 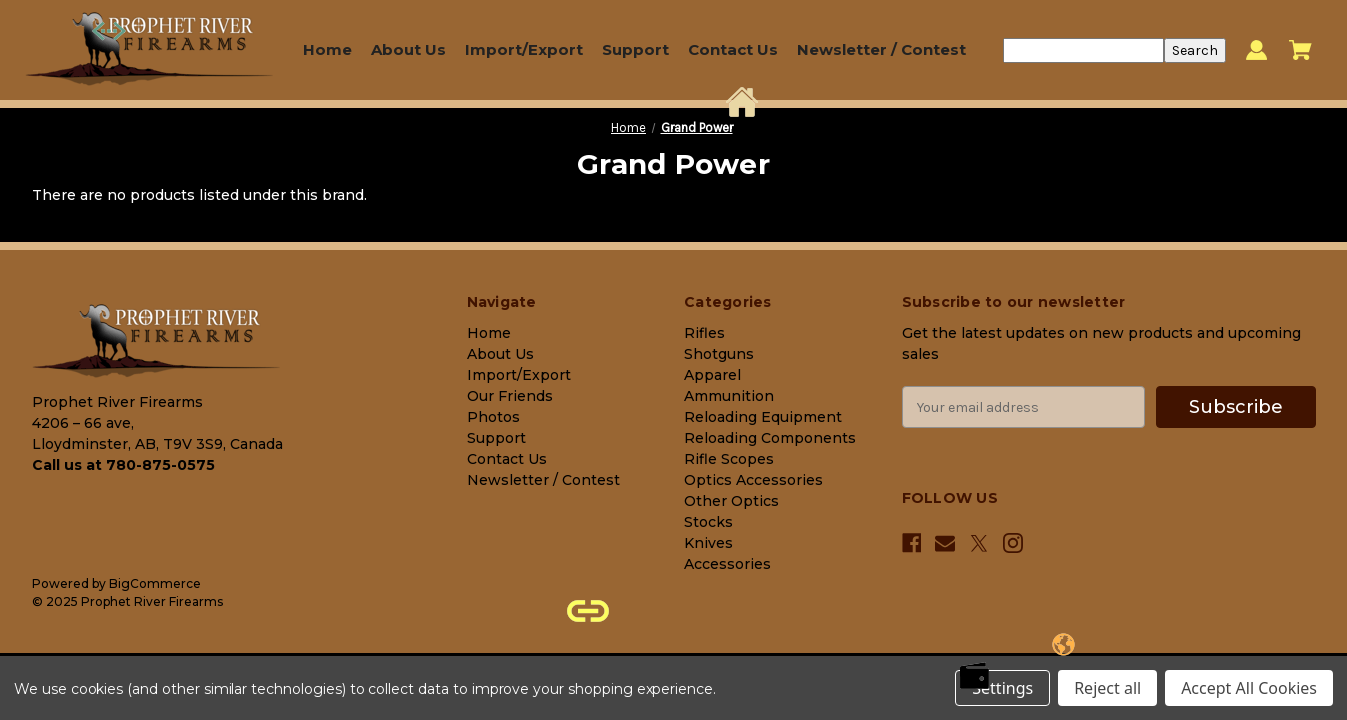 What do you see at coordinates (1063, 644) in the screenshot?
I see `switch to global or worldwide view` at bounding box center [1063, 644].